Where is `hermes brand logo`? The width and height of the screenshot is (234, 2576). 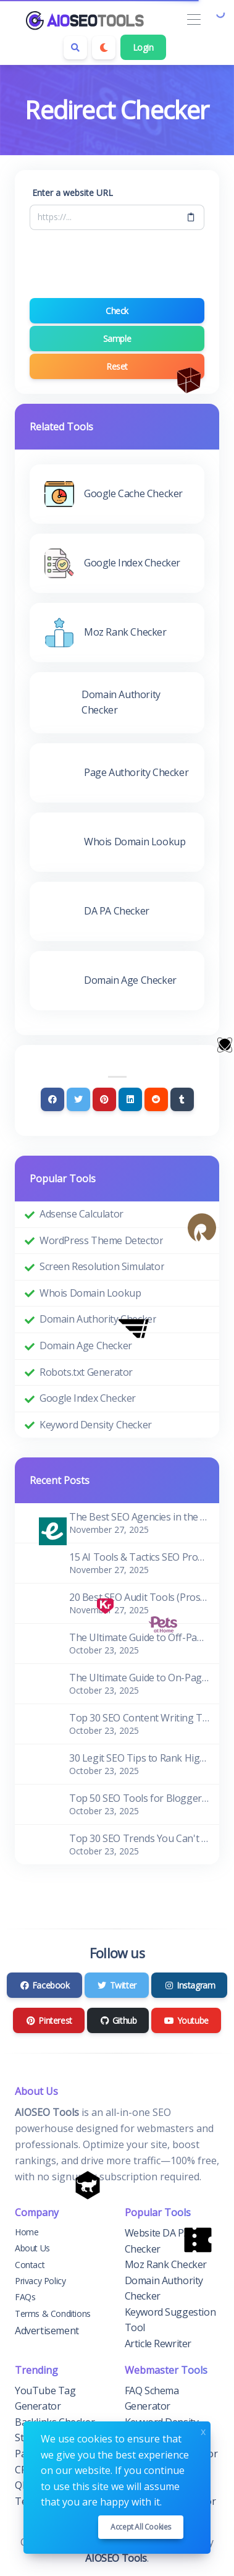
hermes brand logo is located at coordinates (133, 1328).